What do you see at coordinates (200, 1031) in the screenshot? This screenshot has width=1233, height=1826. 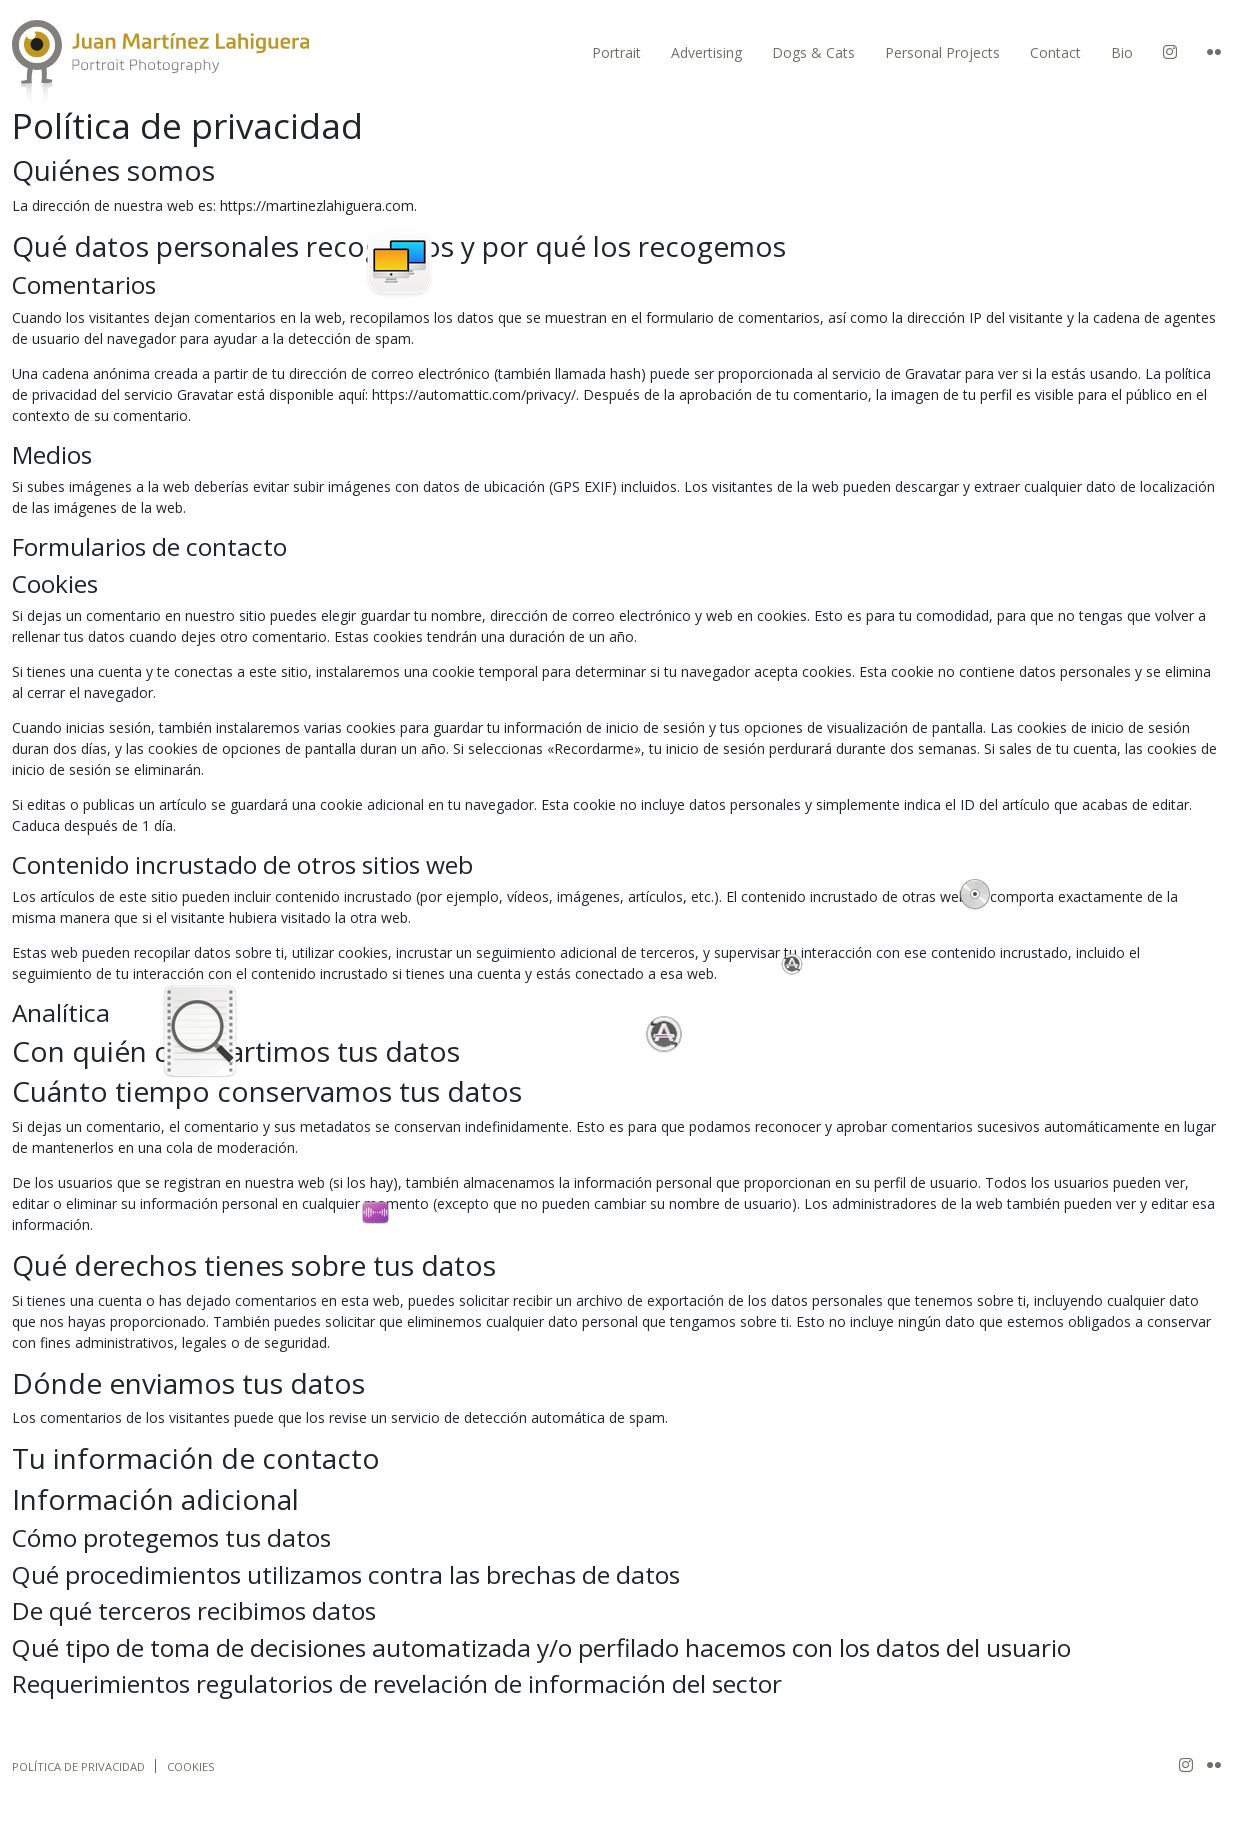 I see `open the log viewer application` at bounding box center [200, 1031].